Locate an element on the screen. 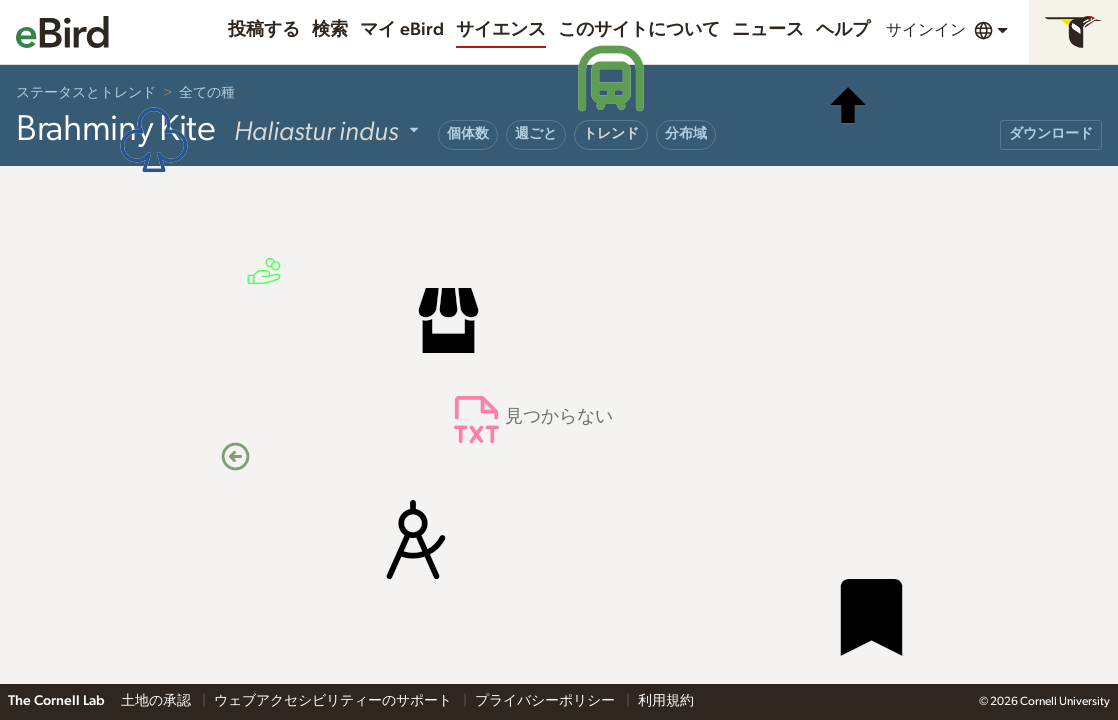 Image resolution: width=1118 pixels, height=720 pixels. access drawing or drafting tools is located at coordinates (413, 541).